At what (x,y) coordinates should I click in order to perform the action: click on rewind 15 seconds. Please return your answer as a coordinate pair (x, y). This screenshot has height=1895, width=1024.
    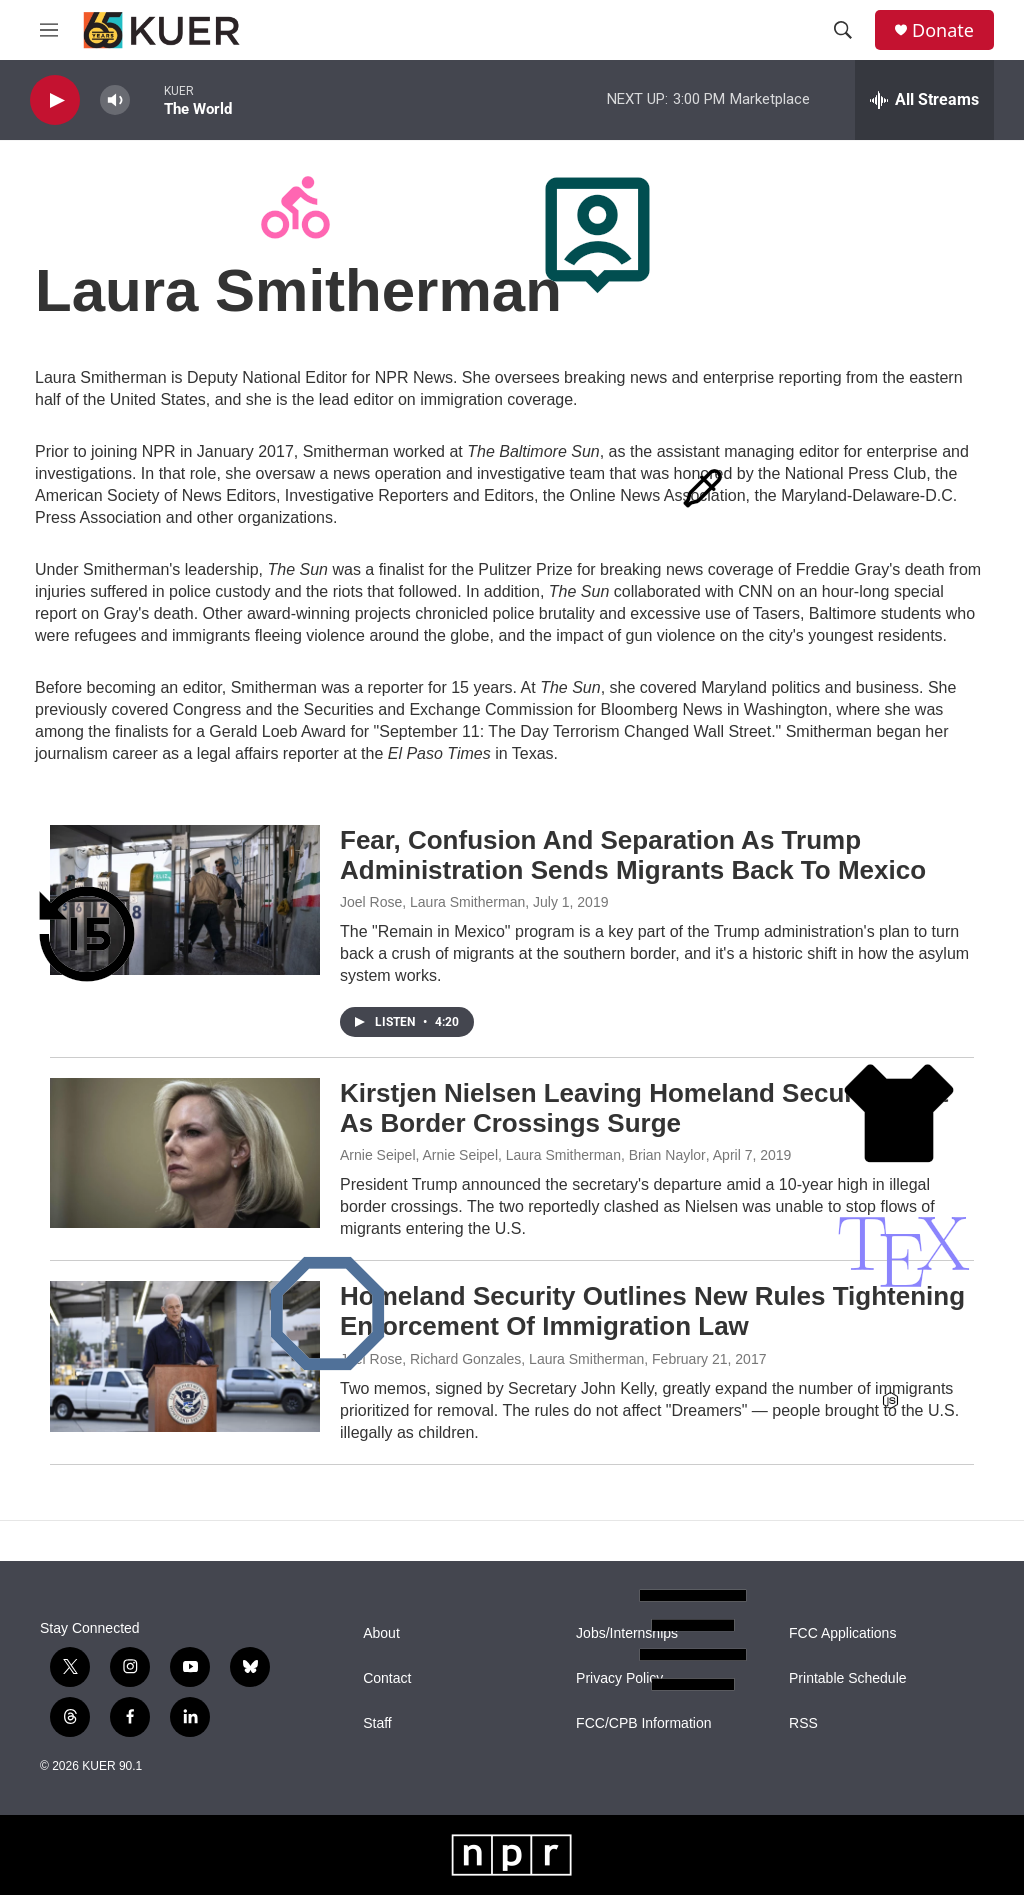
    Looking at the image, I should click on (87, 934).